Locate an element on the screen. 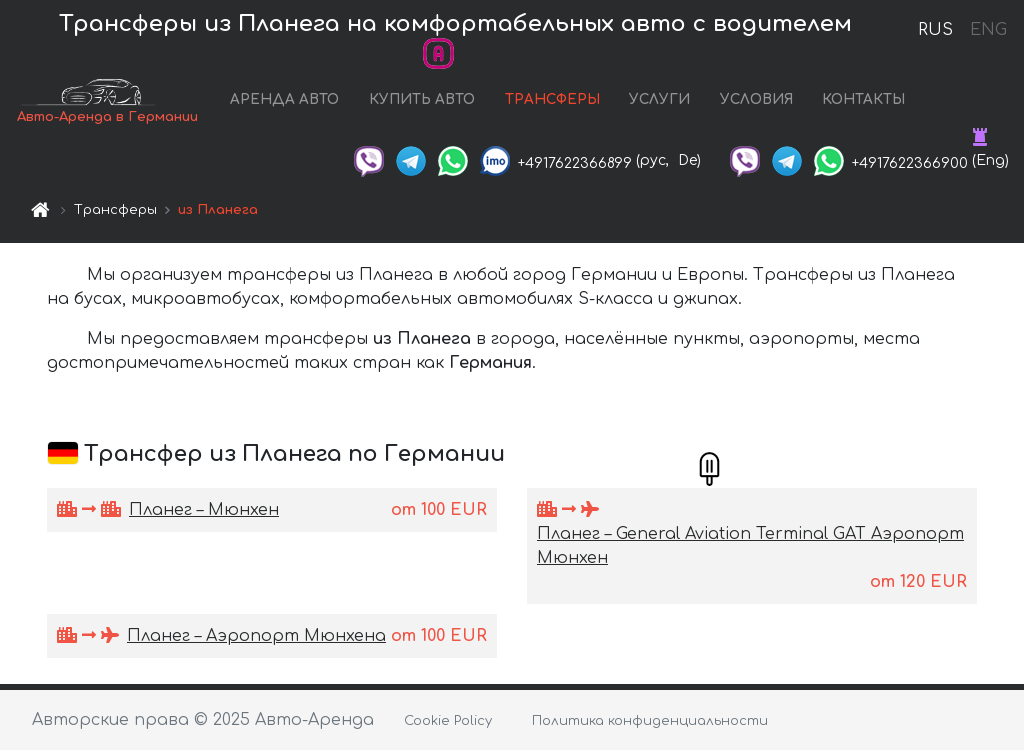 This screenshot has width=1024, height=750. play chess or access board games is located at coordinates (980, 137).